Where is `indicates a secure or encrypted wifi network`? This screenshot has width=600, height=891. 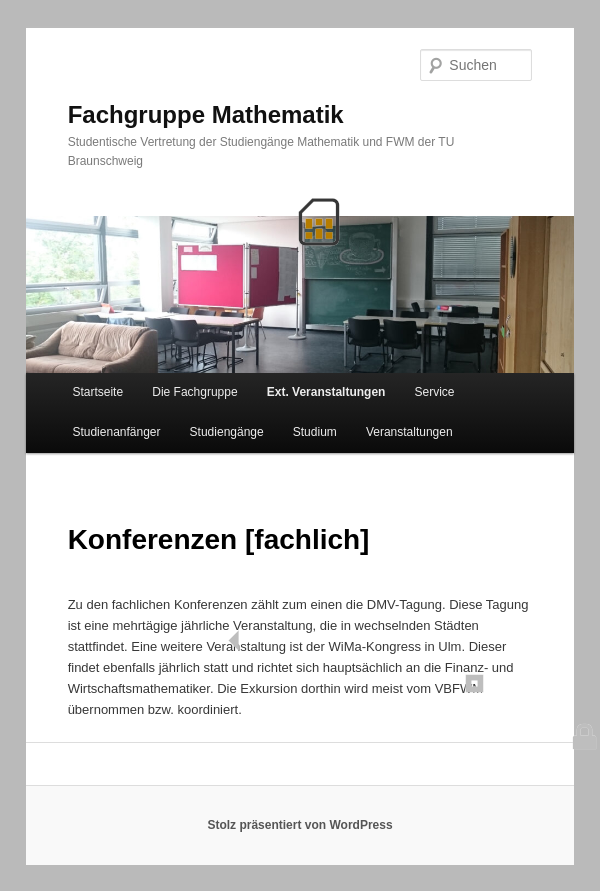 indicates a secure or encrypted wifi network is located at coordinates (584, 737).